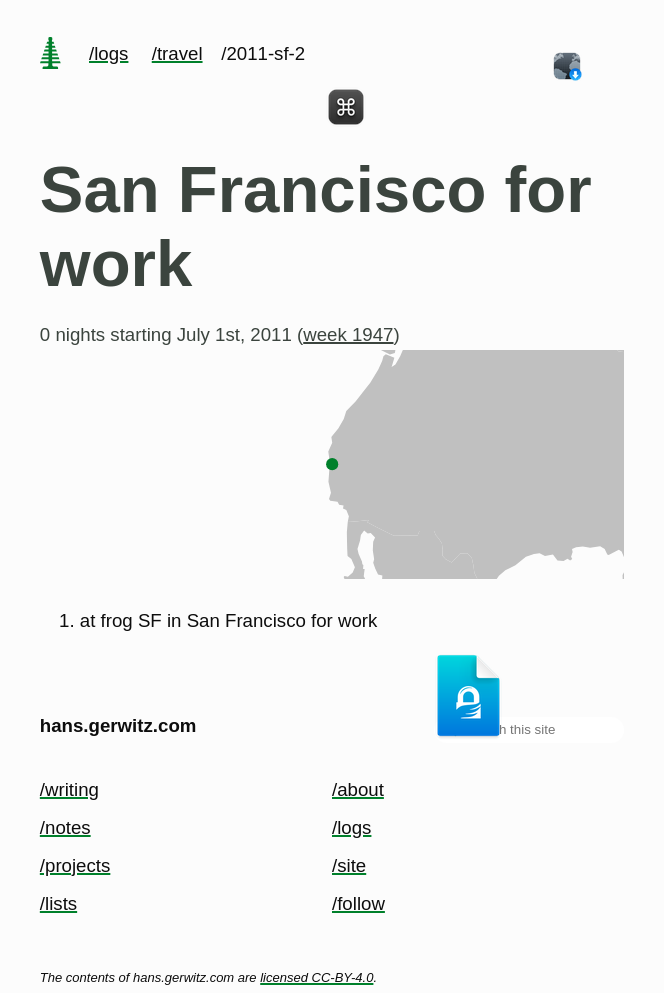 Image resolution: width=664 pixels, height=993 pixels. Describe the element at coordinates (567, 66) in the screenshot. I see `open xdman download manager` at that location.